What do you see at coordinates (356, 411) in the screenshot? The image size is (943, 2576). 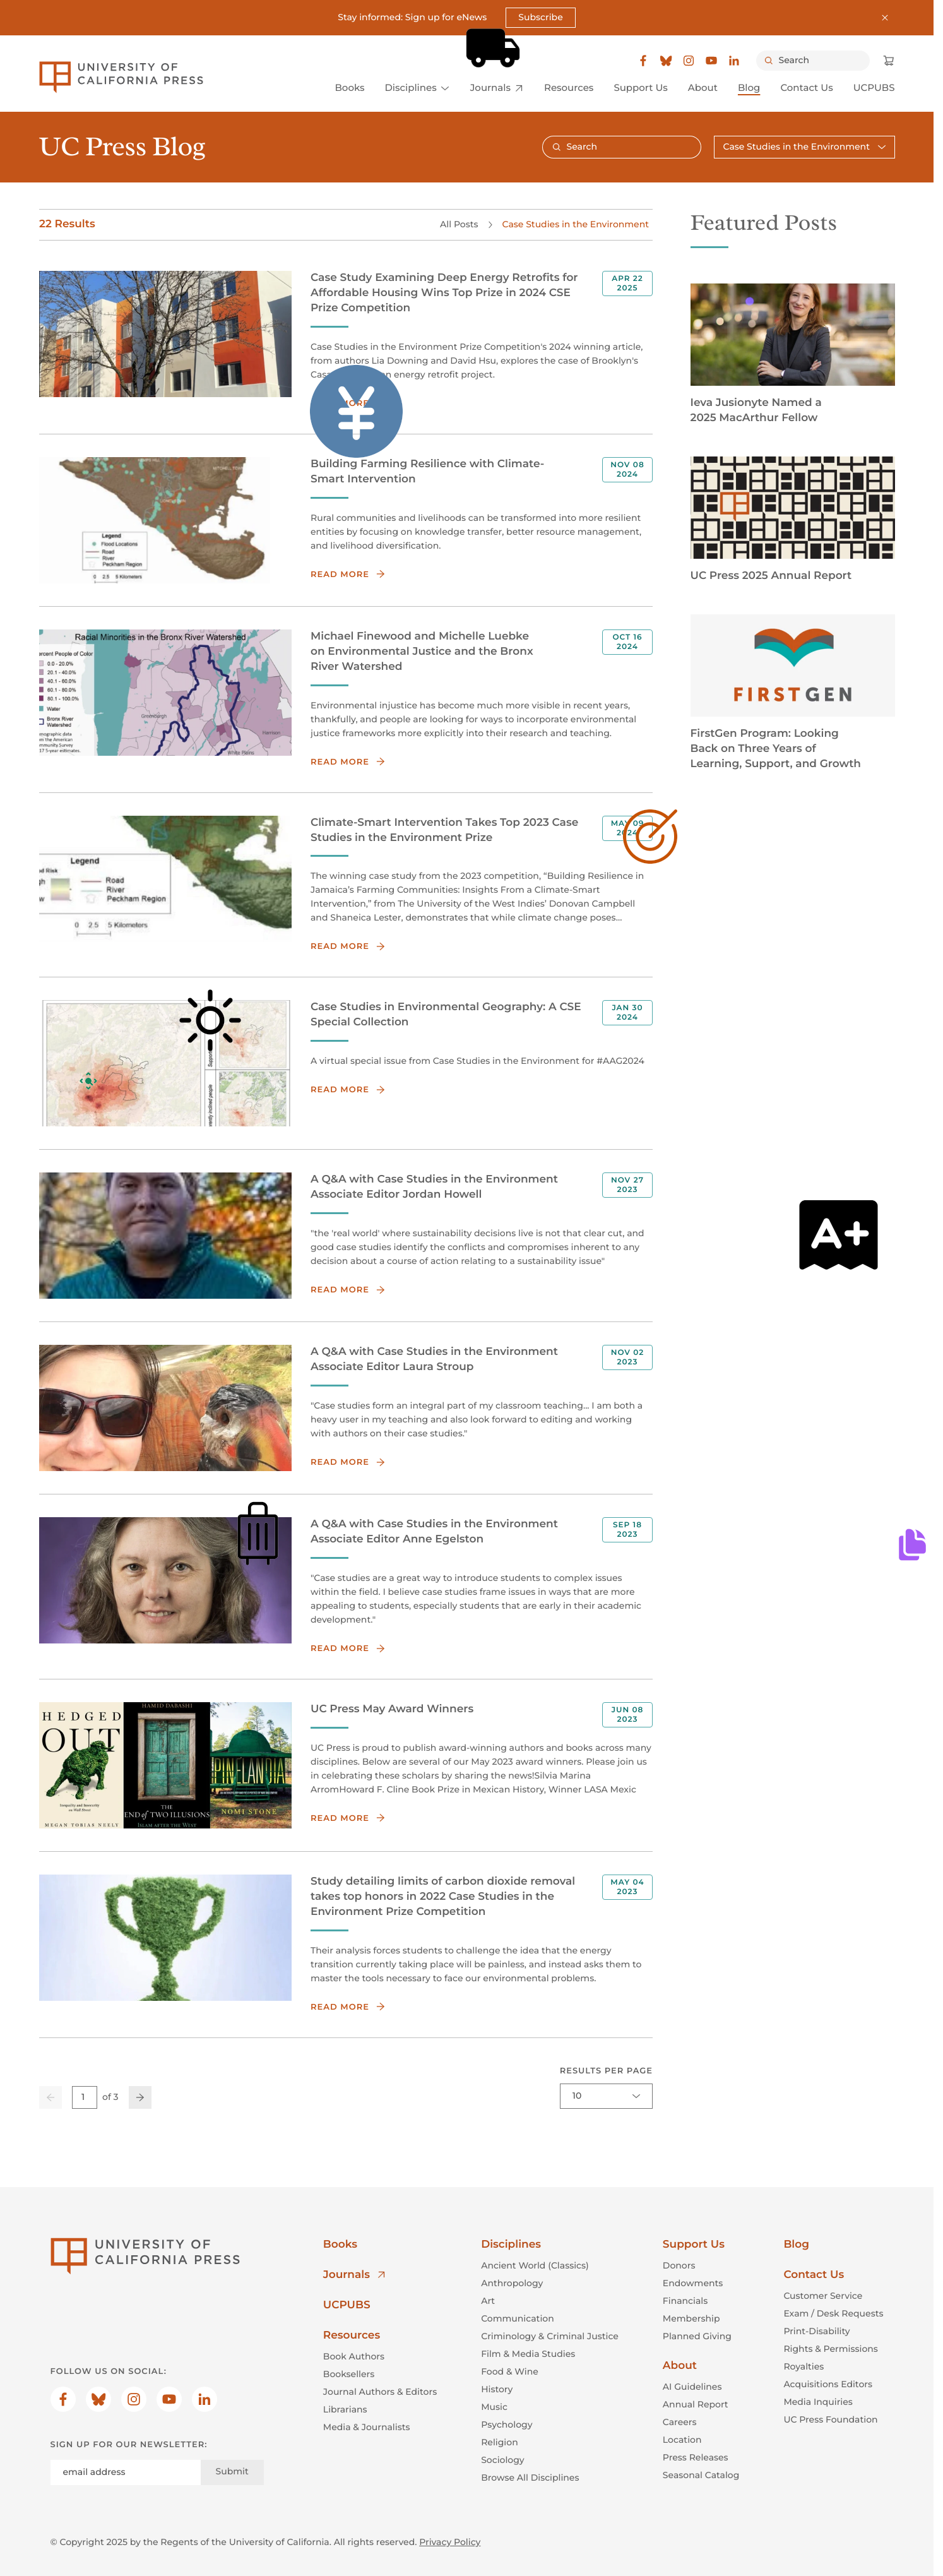 I see `view price in japanese yen` at bounding box center [356, 411].